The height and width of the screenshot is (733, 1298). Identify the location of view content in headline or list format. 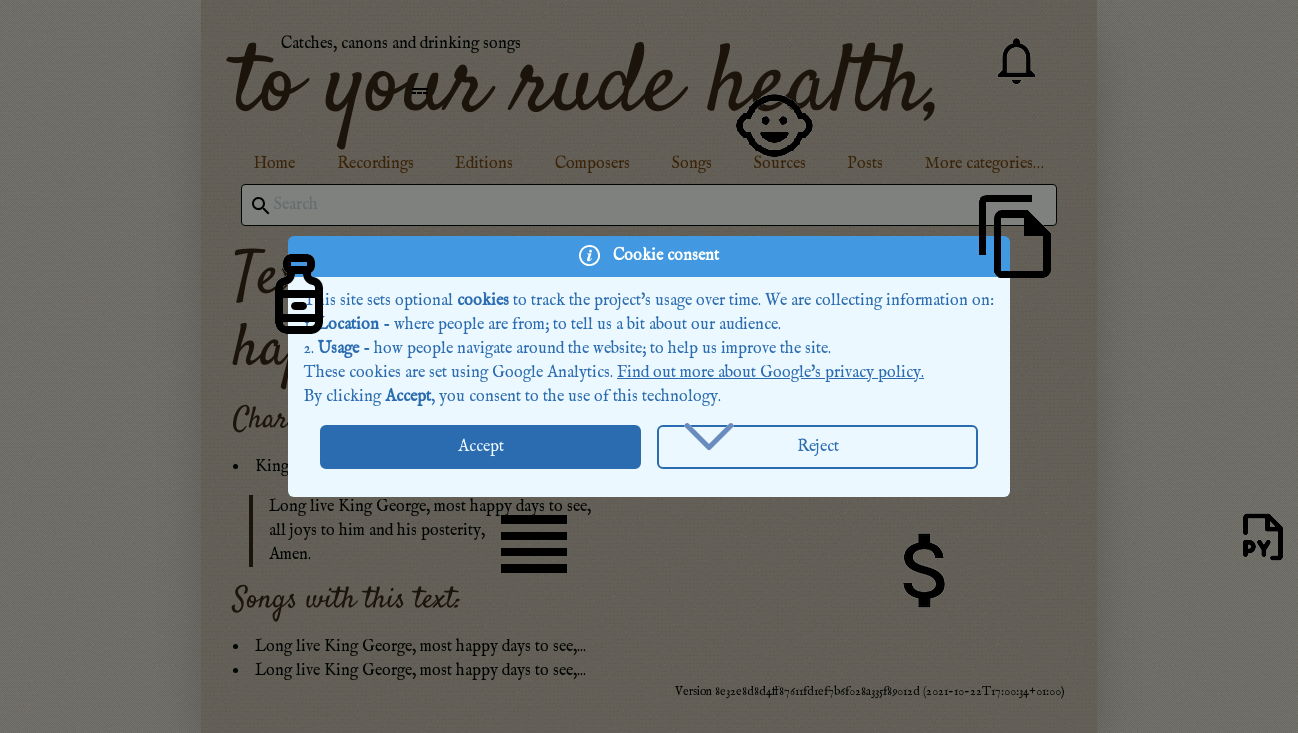
(534, 544).